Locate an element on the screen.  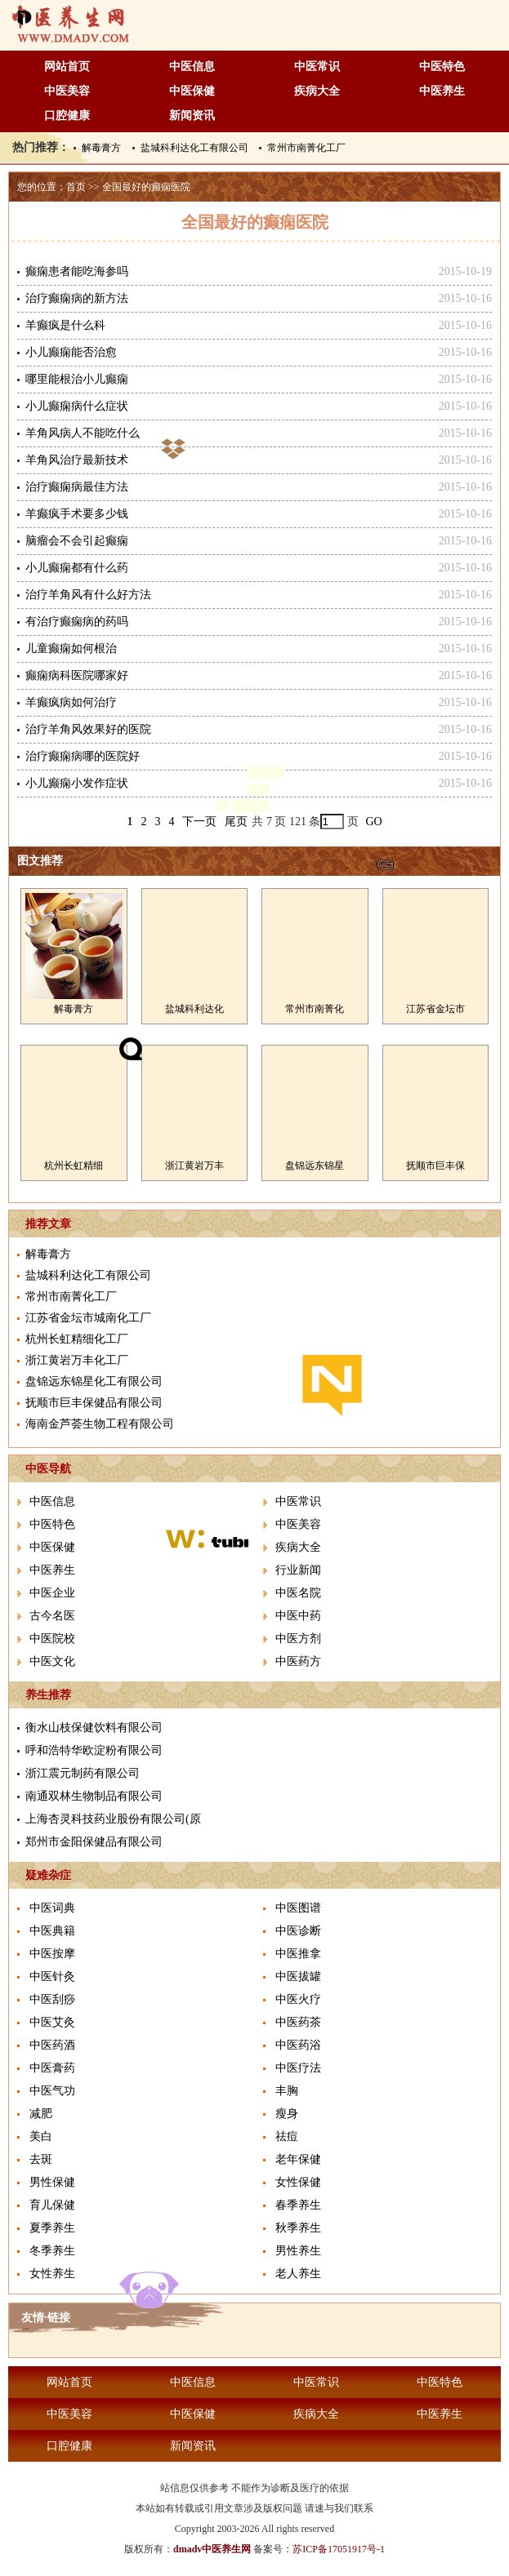
visit wellfound job board is located at coordinates (185, 1539).